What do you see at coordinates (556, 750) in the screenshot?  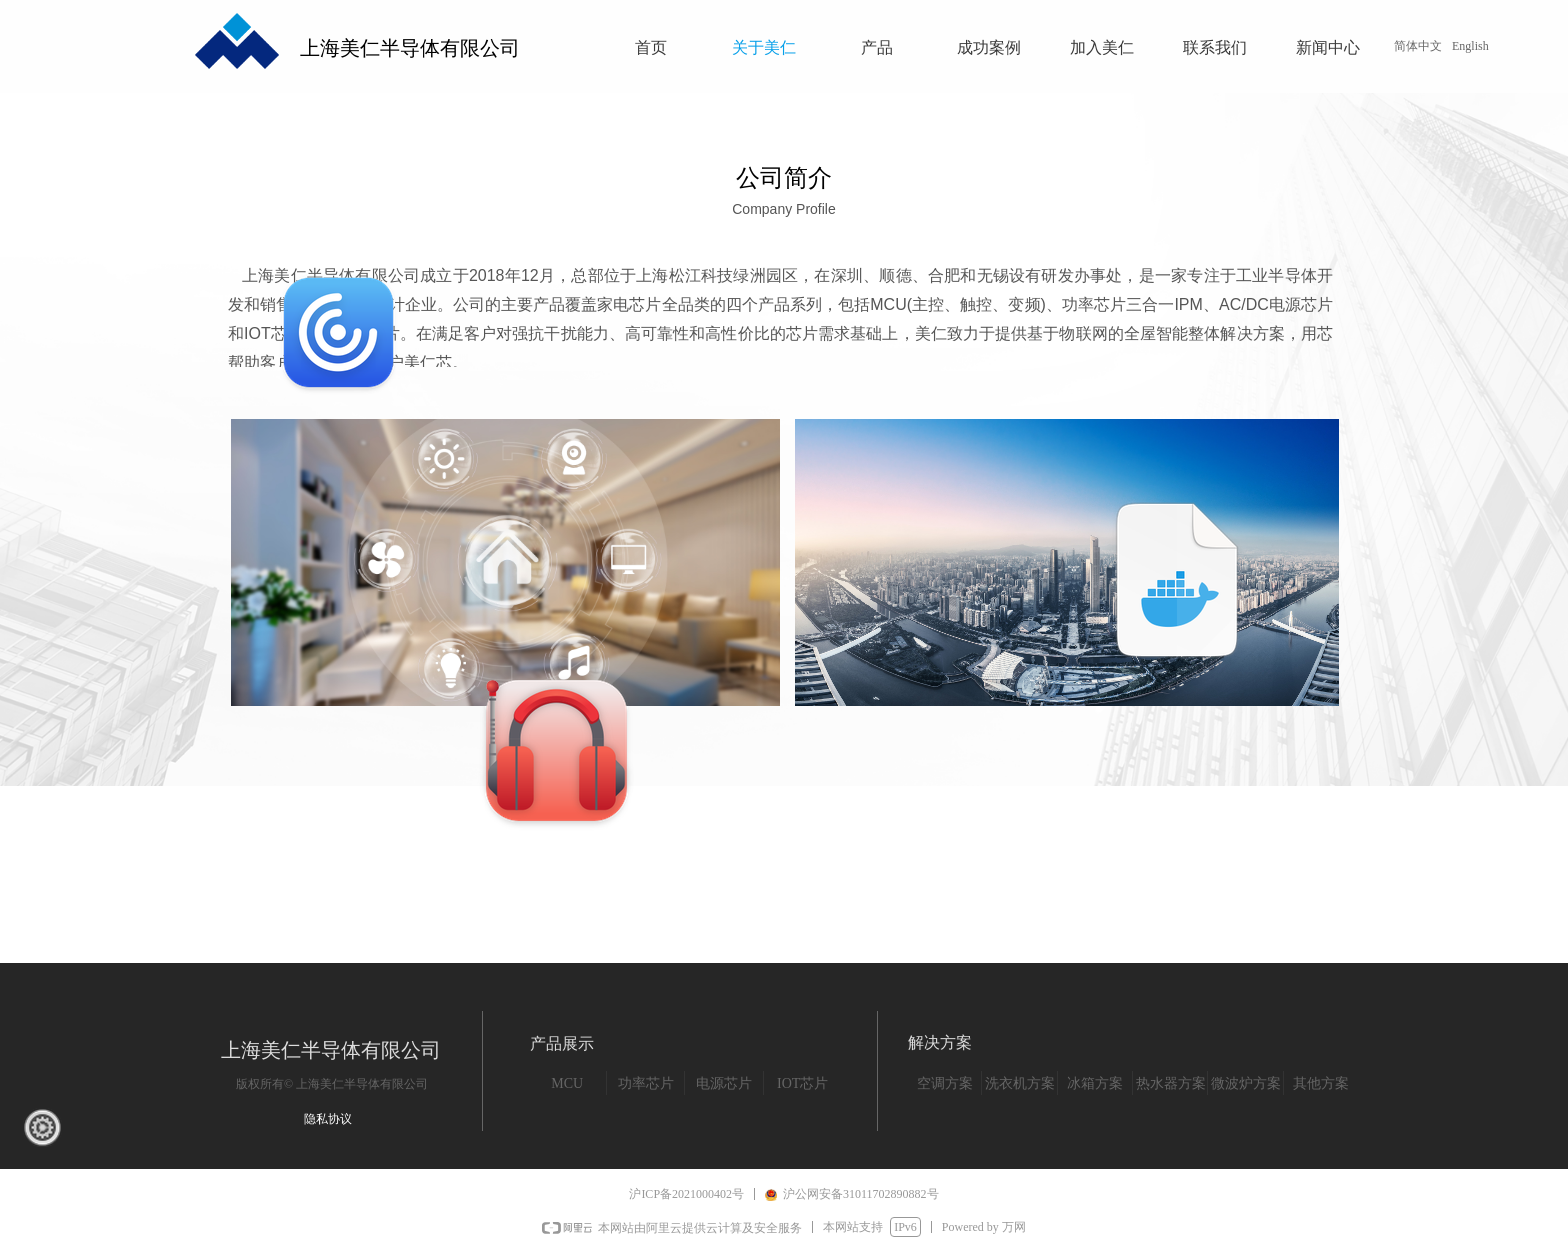 I see `open audio sharing app` at bounding box center [556, 750].